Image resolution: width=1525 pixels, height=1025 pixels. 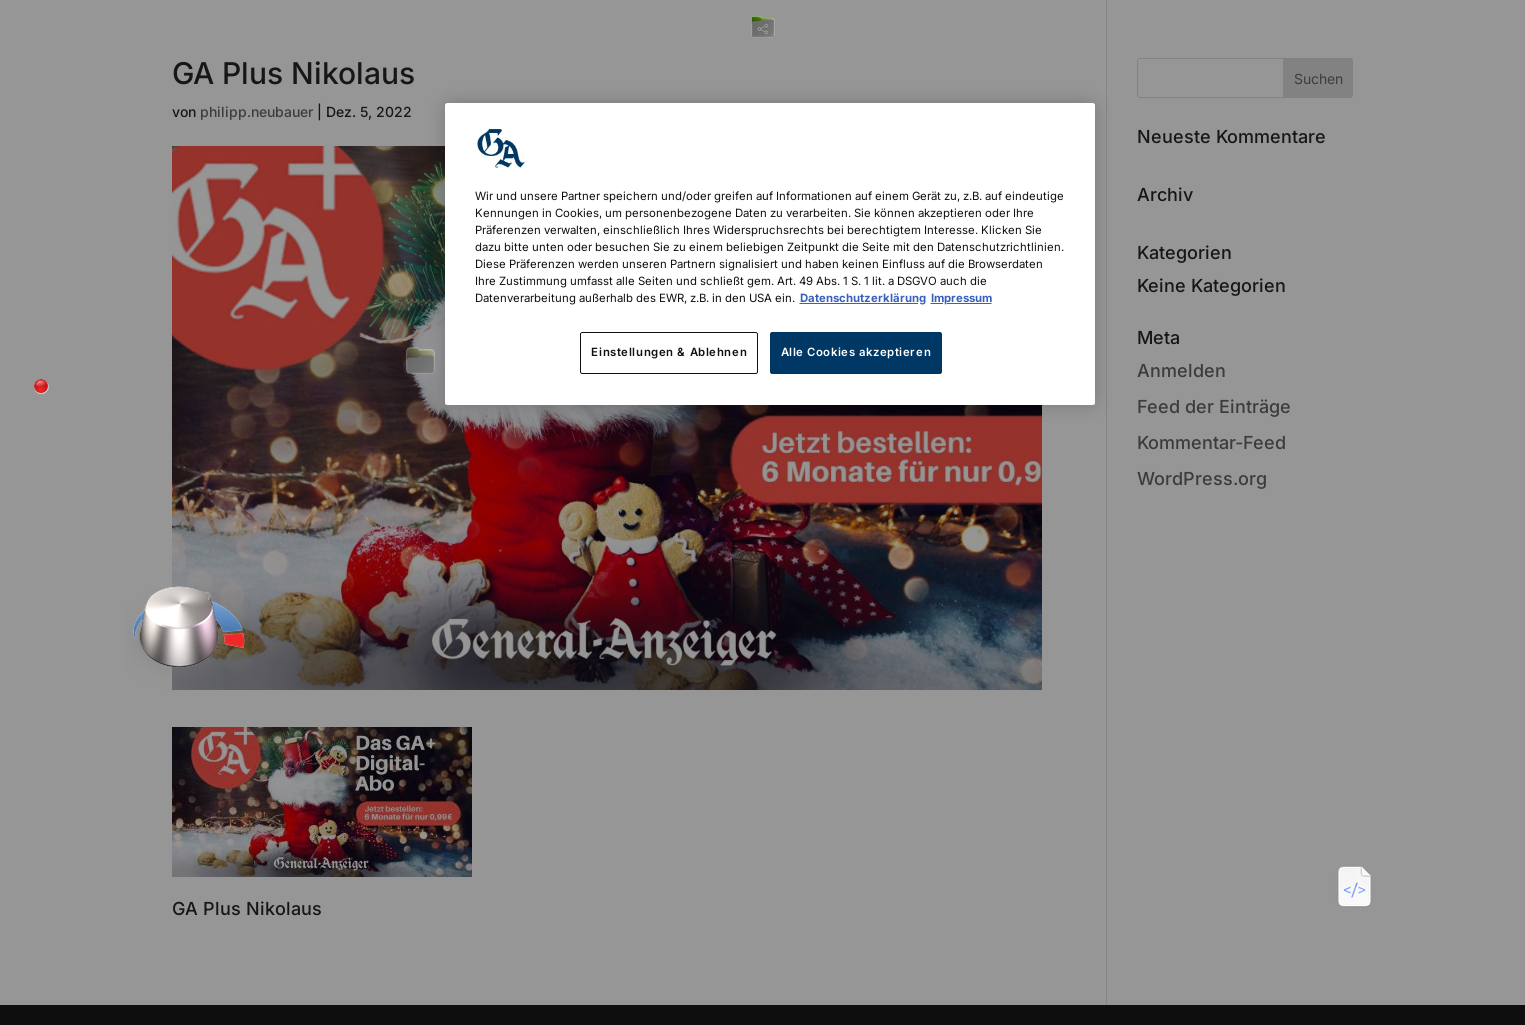 I want to click on an HTML or code file type indicator, so click(x=1354, y=886).